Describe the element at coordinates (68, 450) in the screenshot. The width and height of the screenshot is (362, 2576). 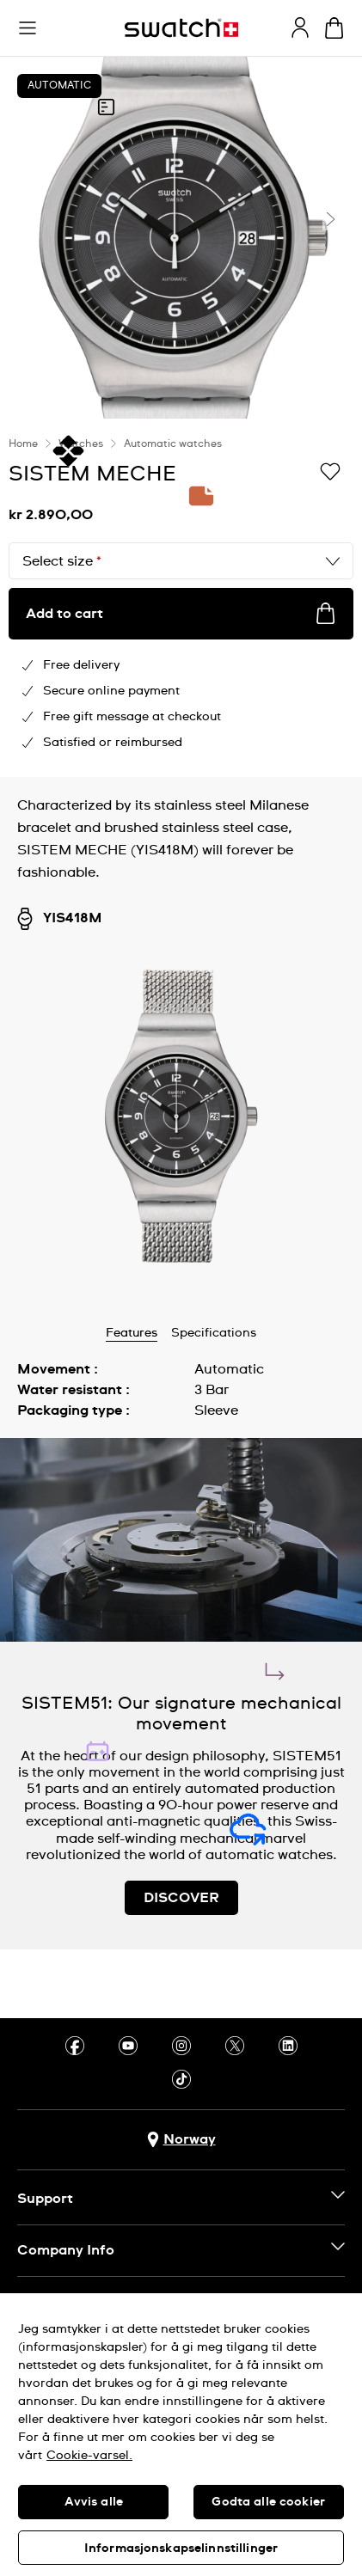
I see `pix instant payment system logo` at that location.